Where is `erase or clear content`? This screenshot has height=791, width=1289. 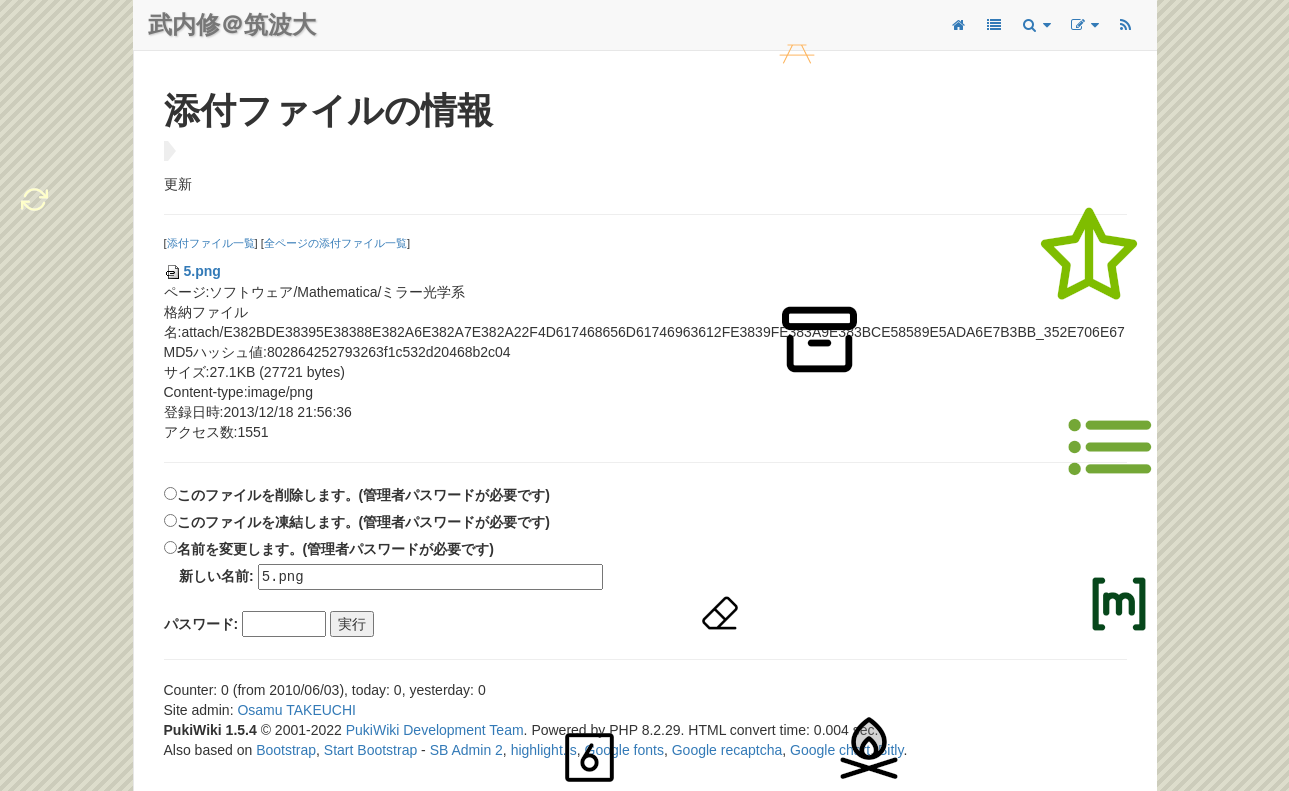
erase or clear content is located at coordinates (720, 613).